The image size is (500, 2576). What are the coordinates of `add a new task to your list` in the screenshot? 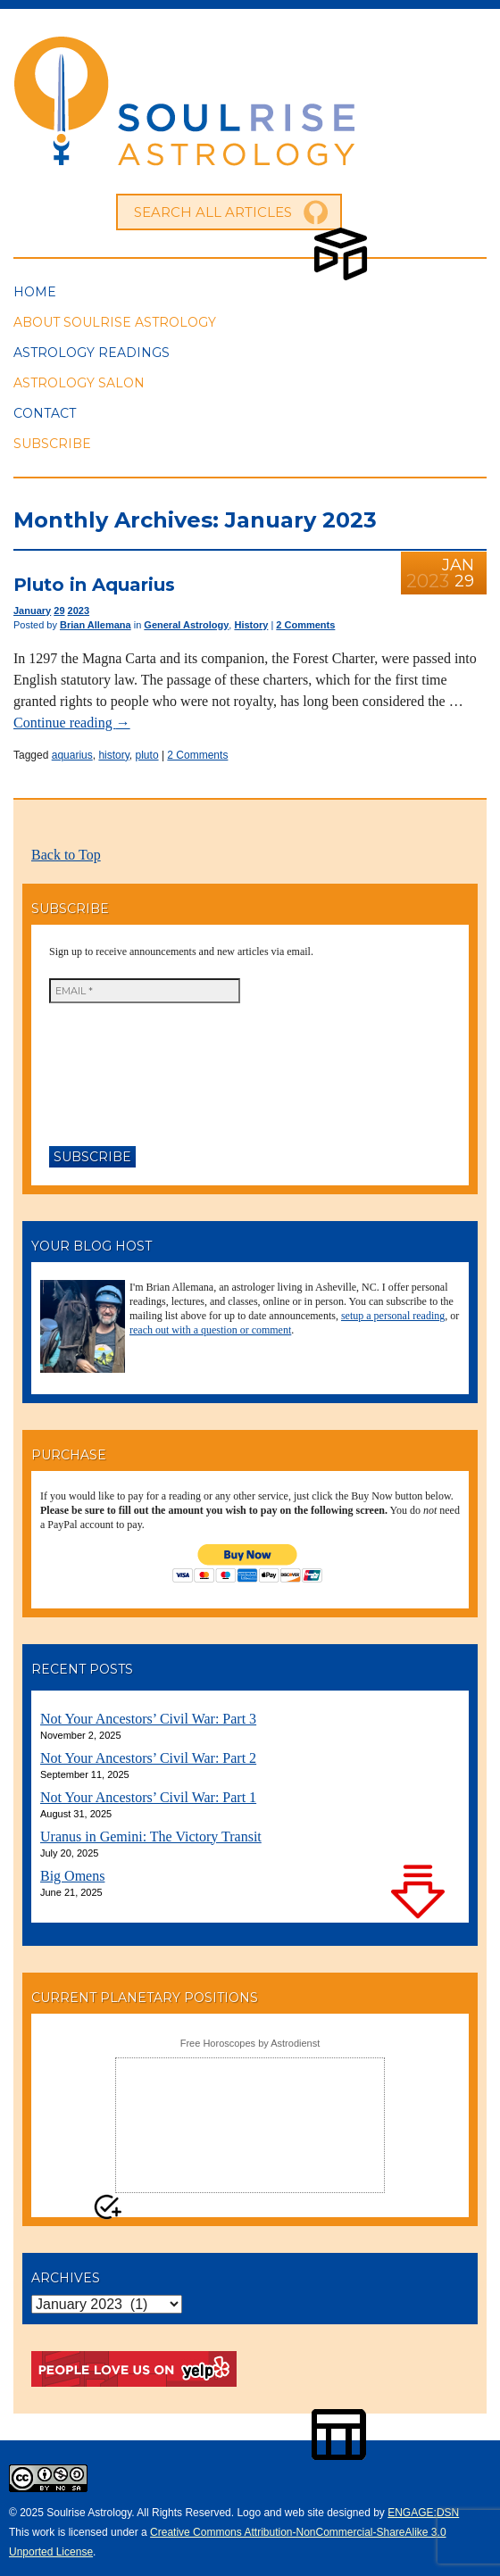 It's located at (106, 2206).